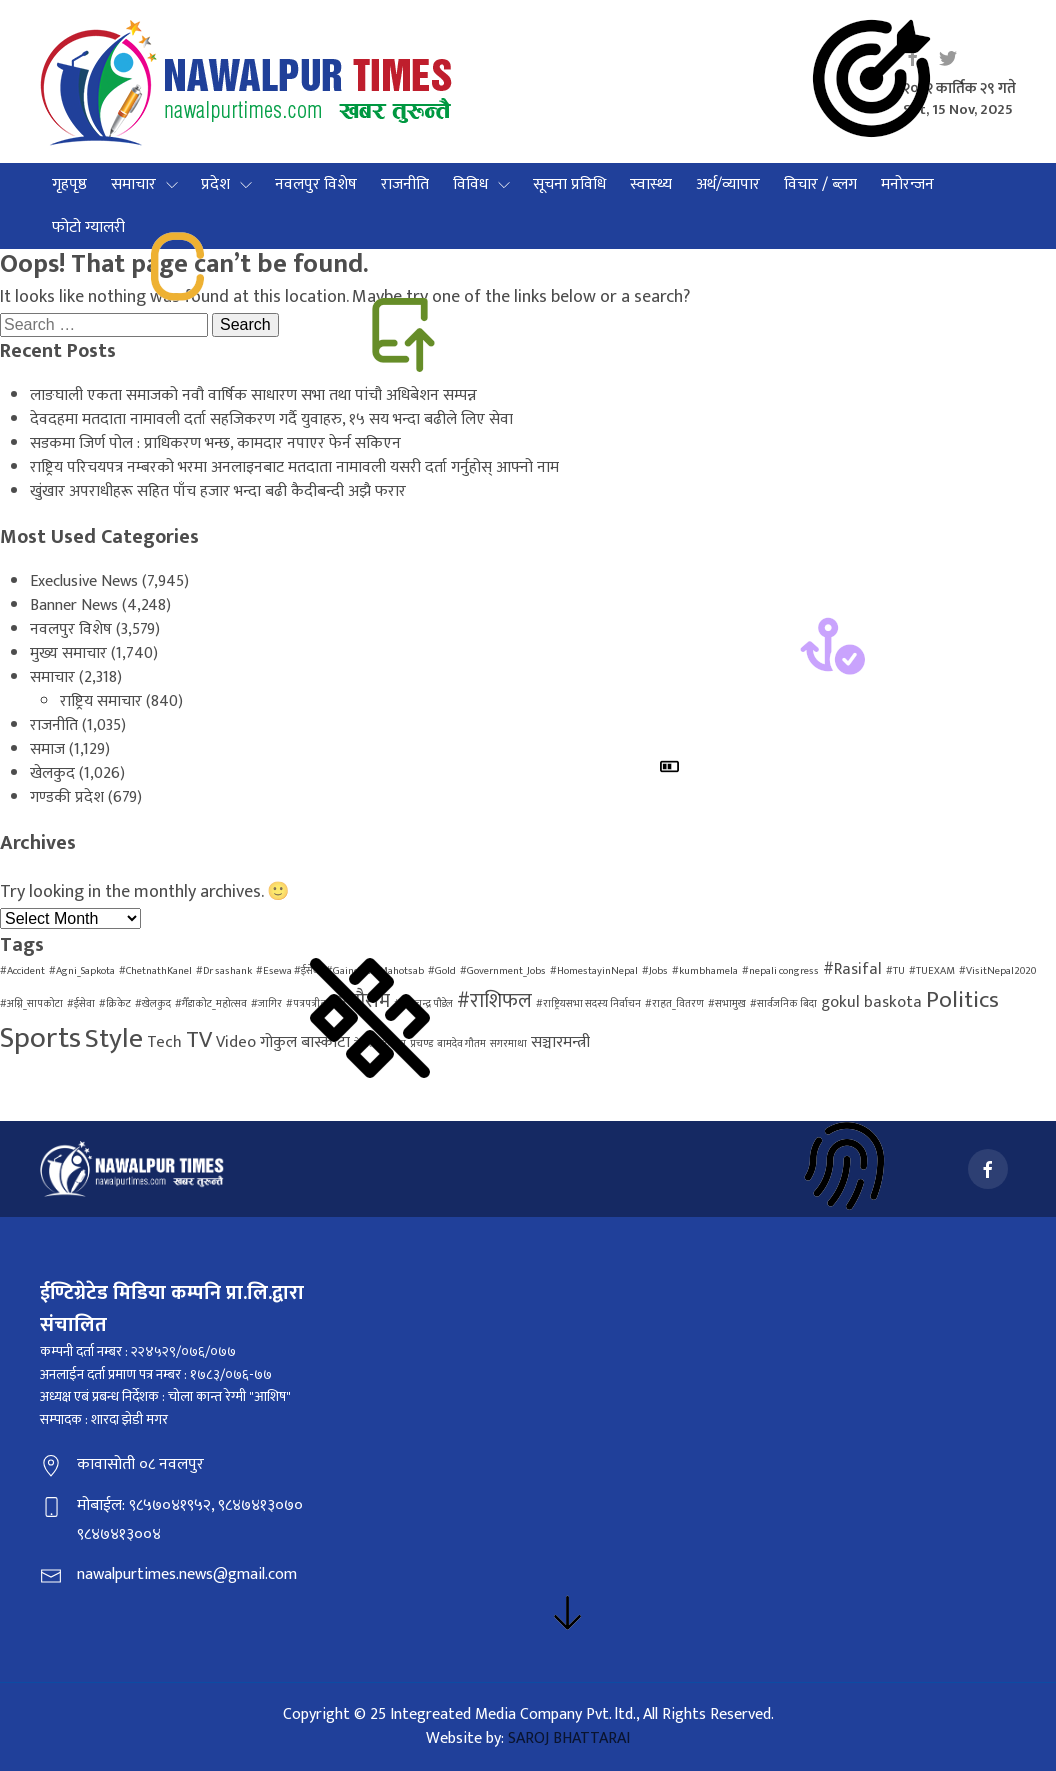 This screenshot has width=1056, height=1771. I want to click on indicates battery at 50% charge, so click(669, 766).